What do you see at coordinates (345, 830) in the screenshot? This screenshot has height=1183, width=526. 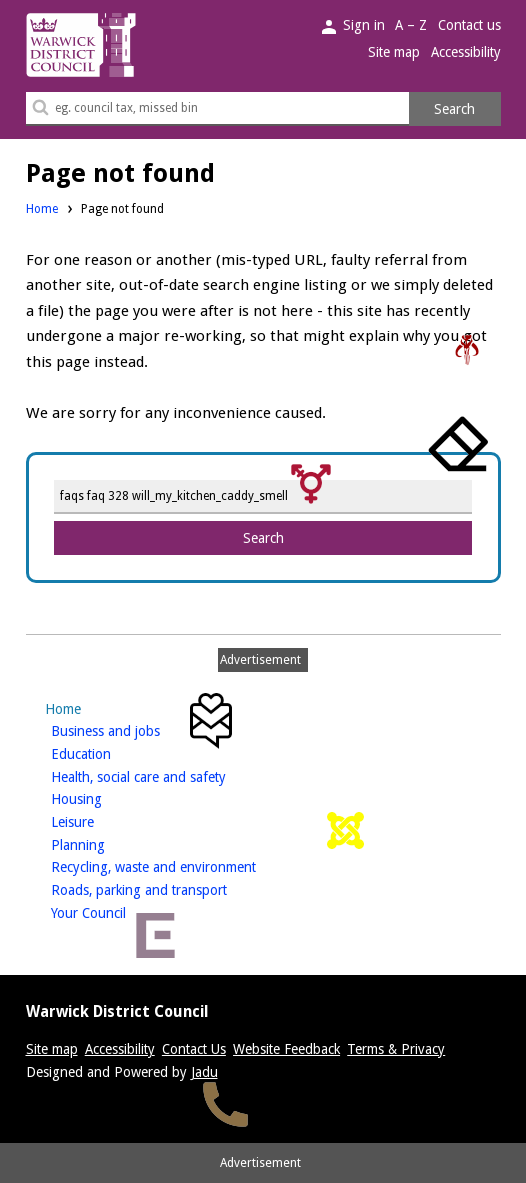 I see `joomla content management system logo` at bounding box center [345, 830].